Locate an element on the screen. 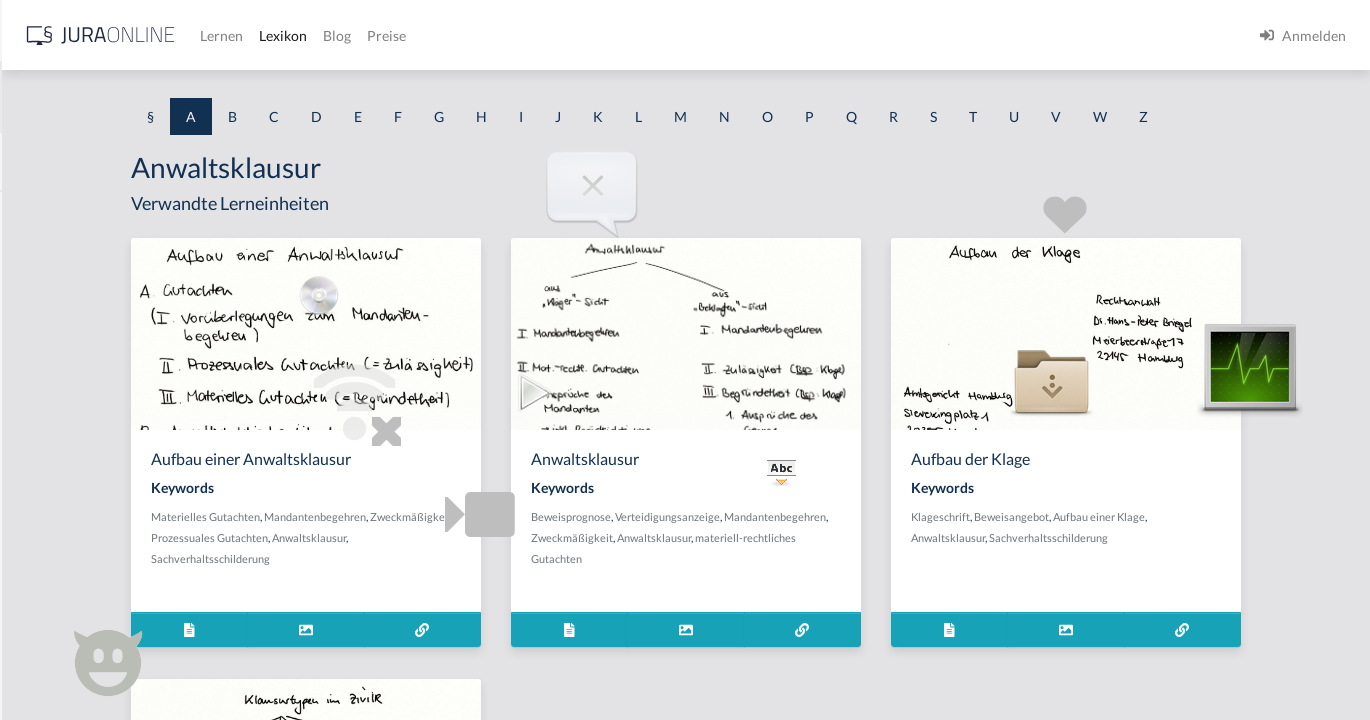 This screenshot has width=1370, height=720. access optical disc drive or media is located at coordinates (319, 295).